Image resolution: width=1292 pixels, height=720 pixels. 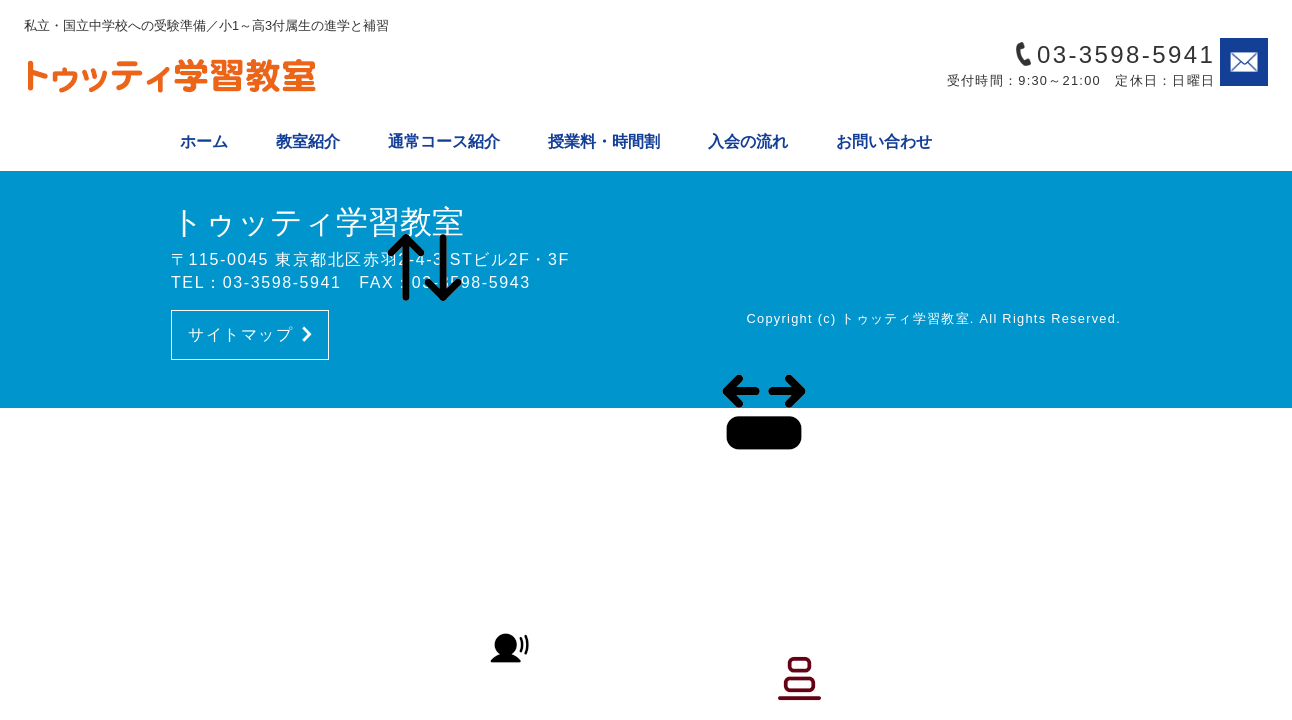 What do you see at coordinates (509, 648) in the screenshot?
I see `user is speaking or broadcasting audio` at bounding box center [509, 648].